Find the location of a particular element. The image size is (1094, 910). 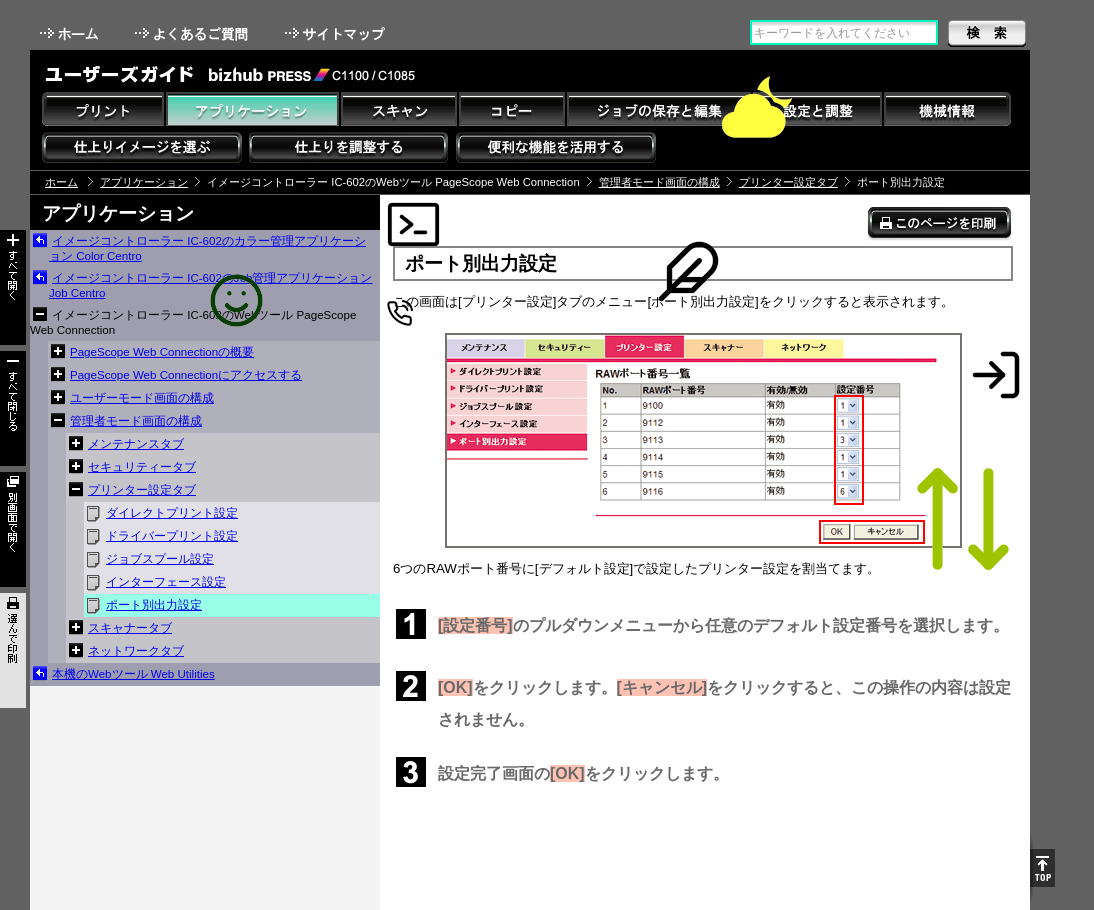

sort items in ascending or descending order is located at coordinates (963, 519).